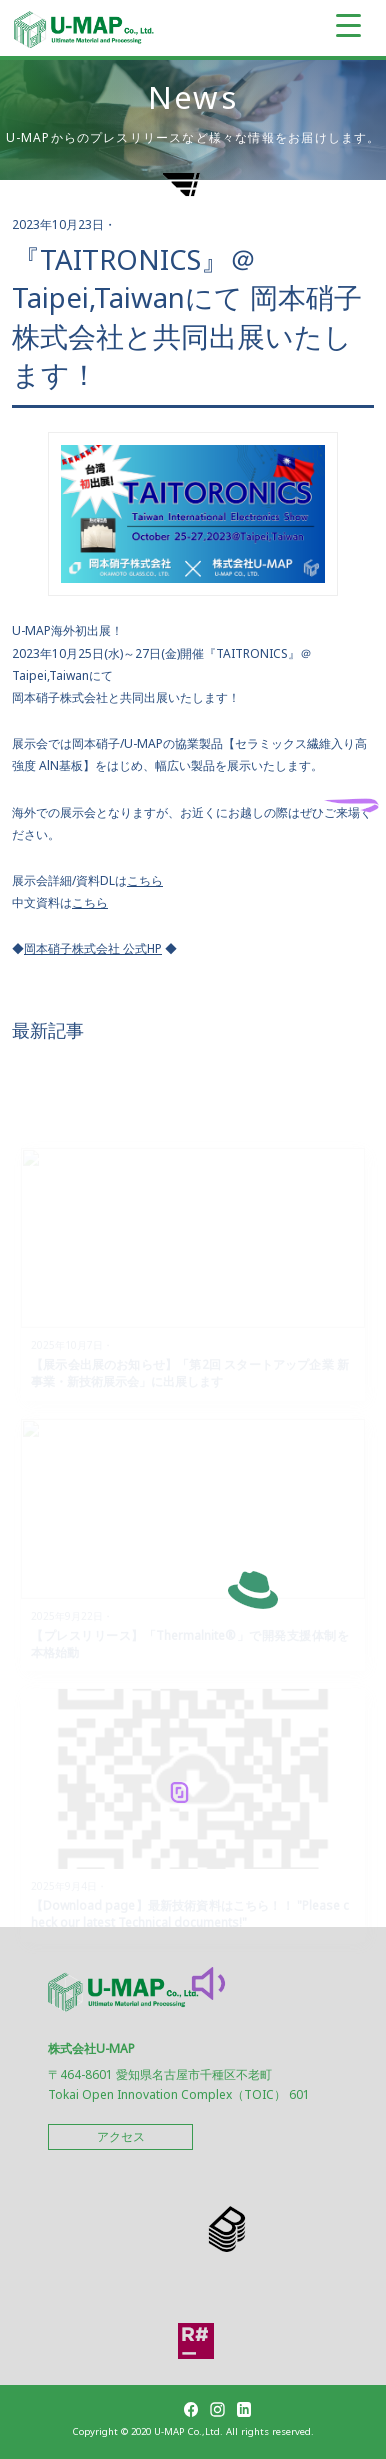 Image resolution: width=386 pixels, height=2459 pixels. Describe the element at coordinates (196, 2341) in the screenshot. I see `JetBrains ReSharper application logo` at that location.